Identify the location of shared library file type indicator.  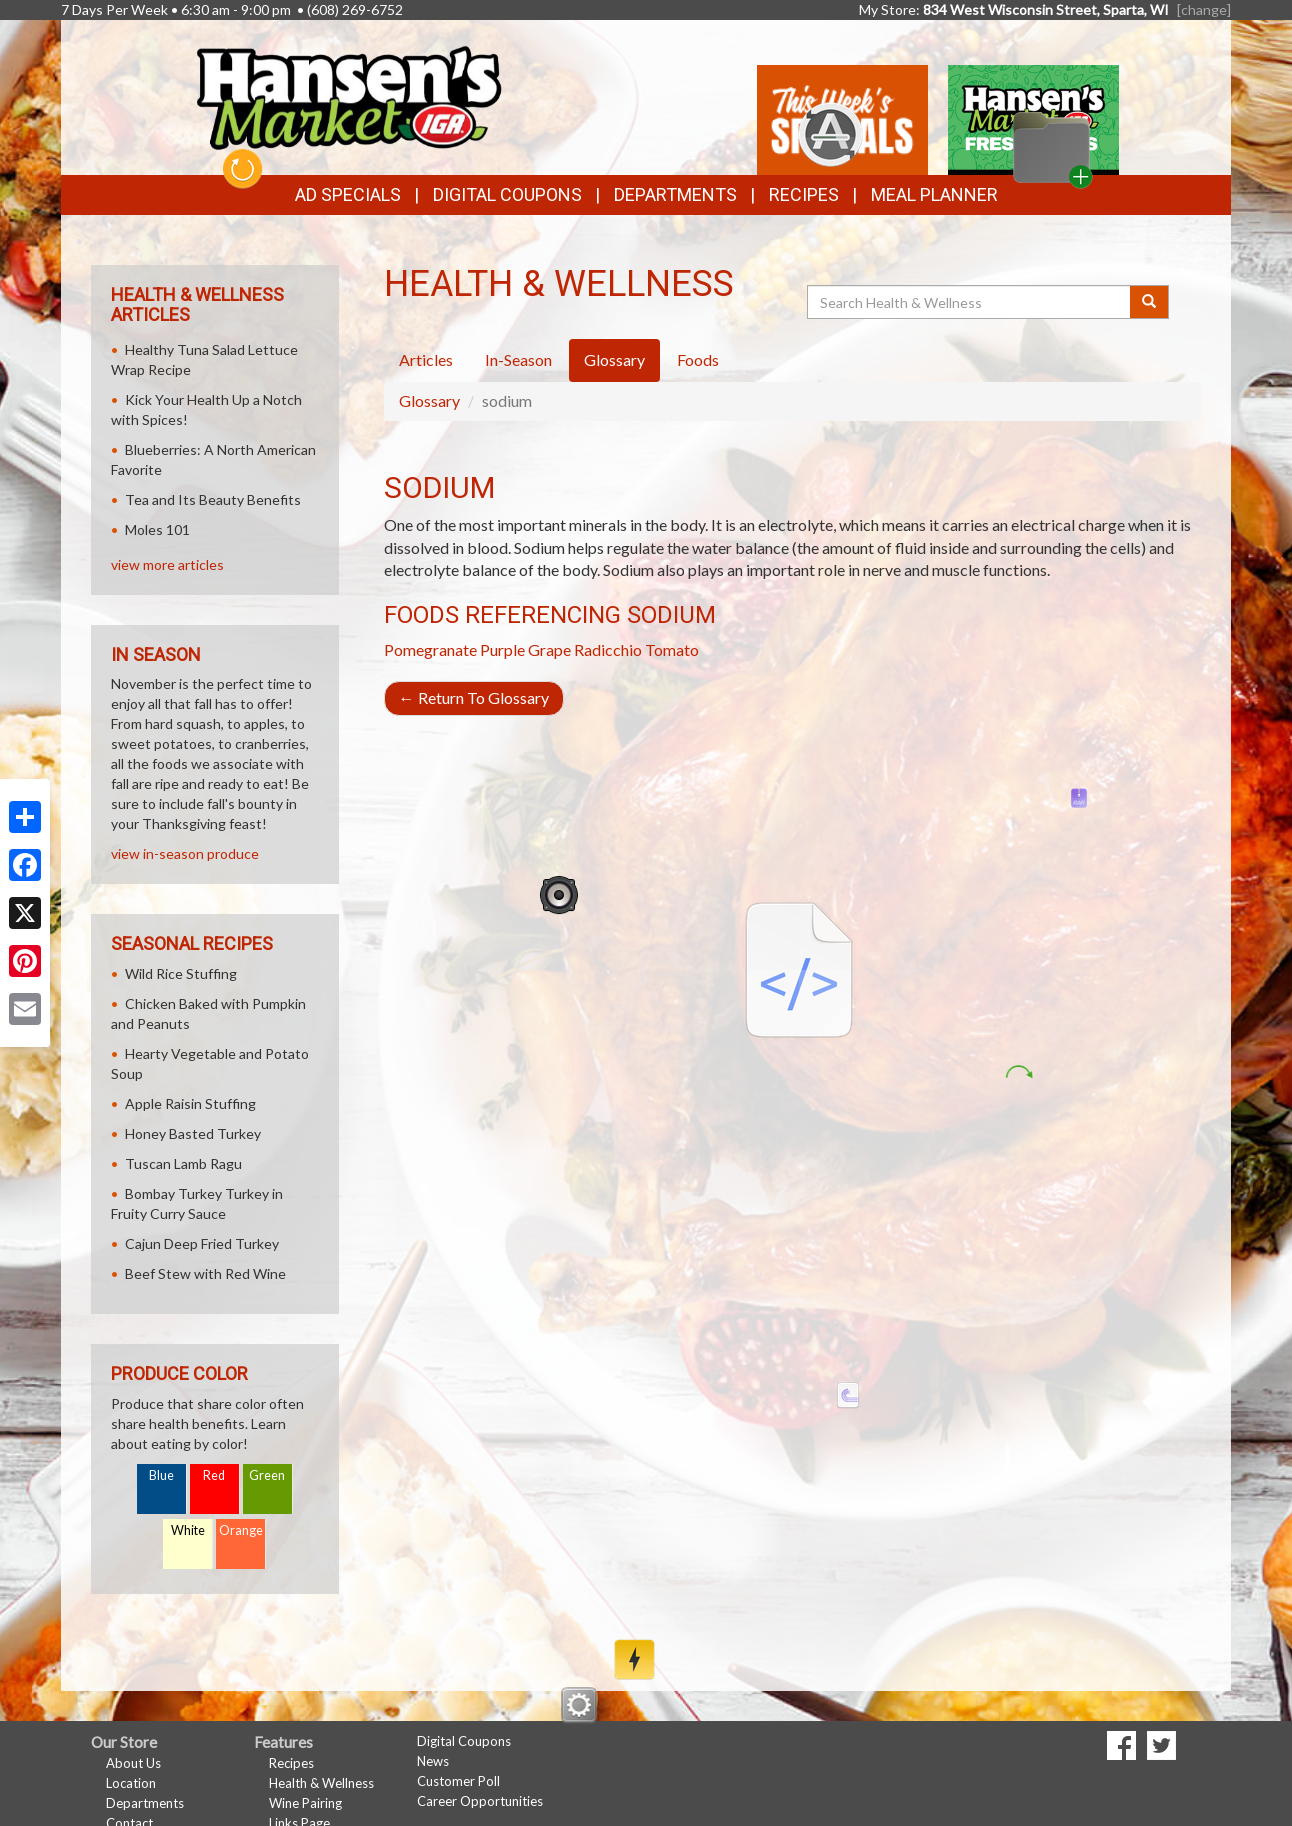
(579, 1705).